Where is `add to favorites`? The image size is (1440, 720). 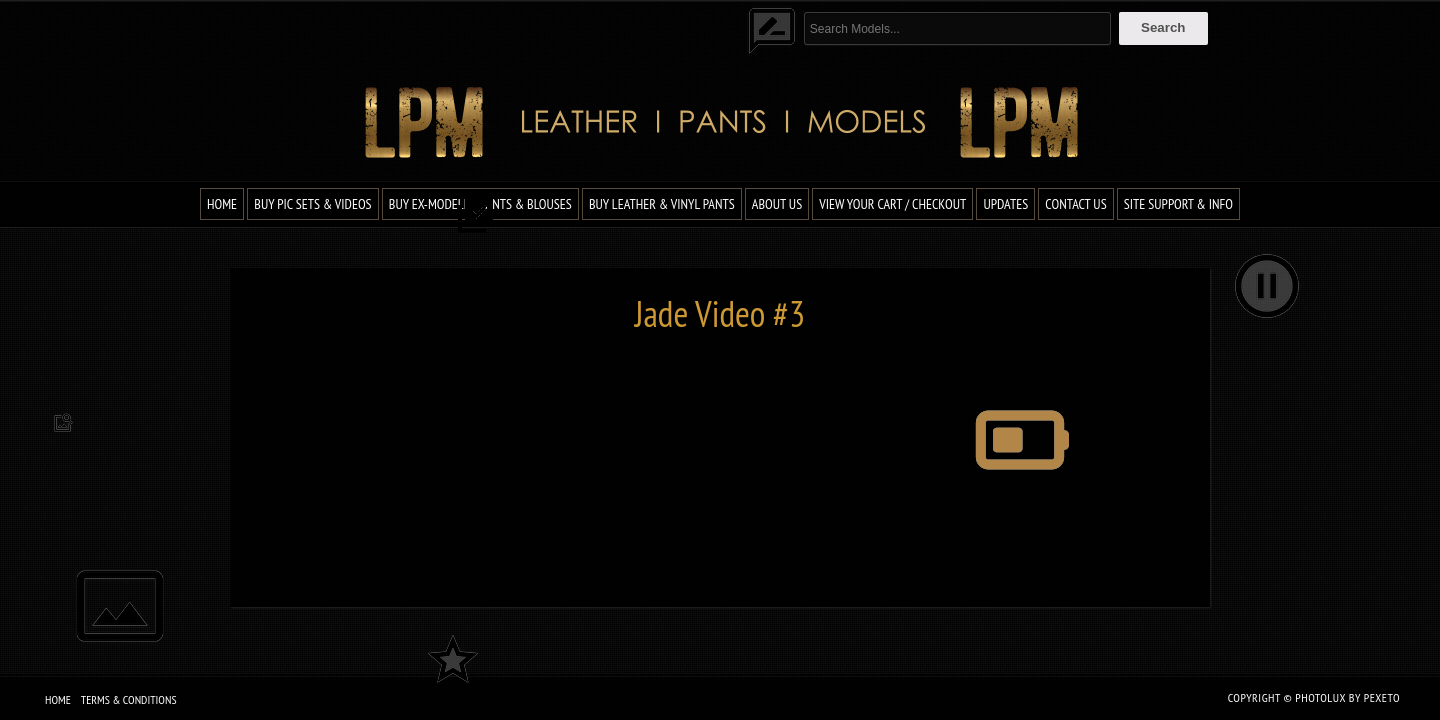
add to favorites is located at coordinates (453, 660).